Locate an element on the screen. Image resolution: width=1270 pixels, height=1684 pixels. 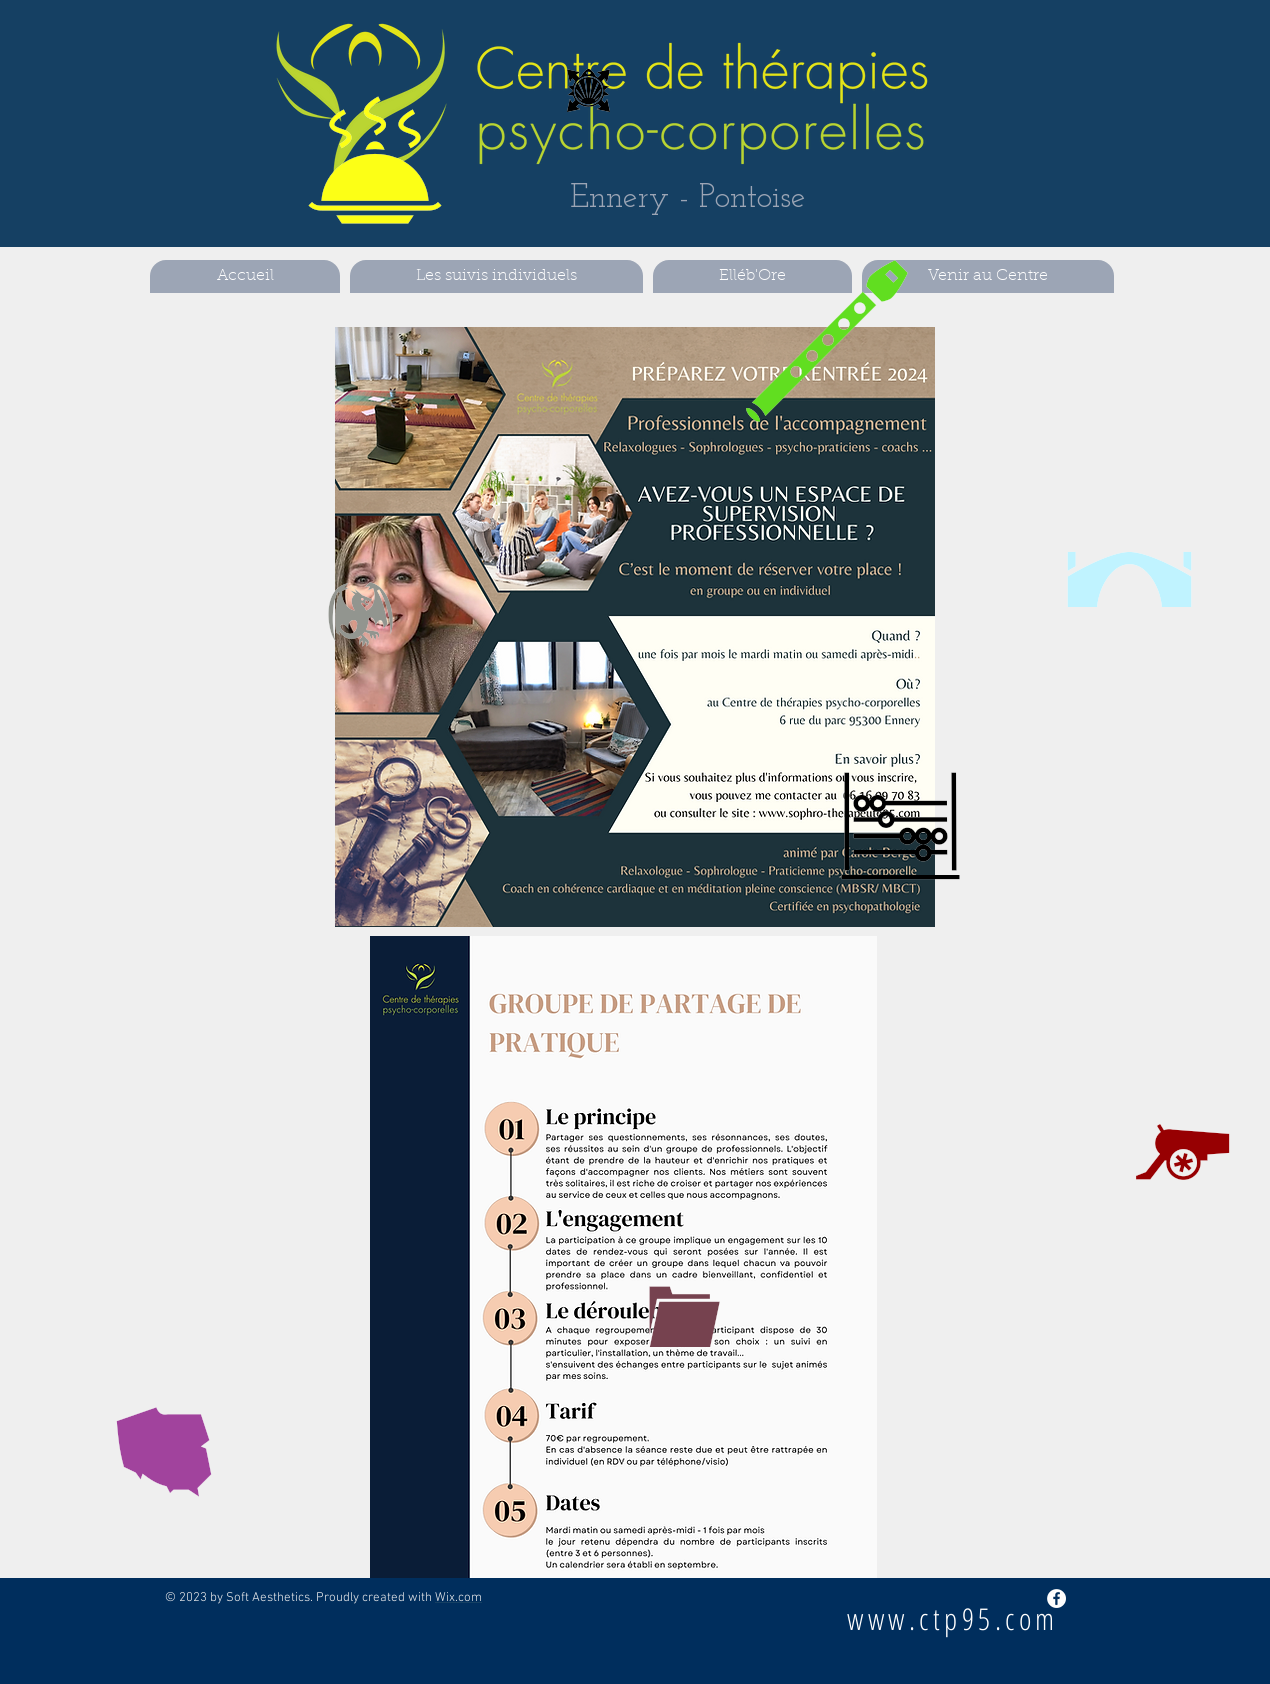
select Poland as your country or region is located at coordinates (164, 1452).